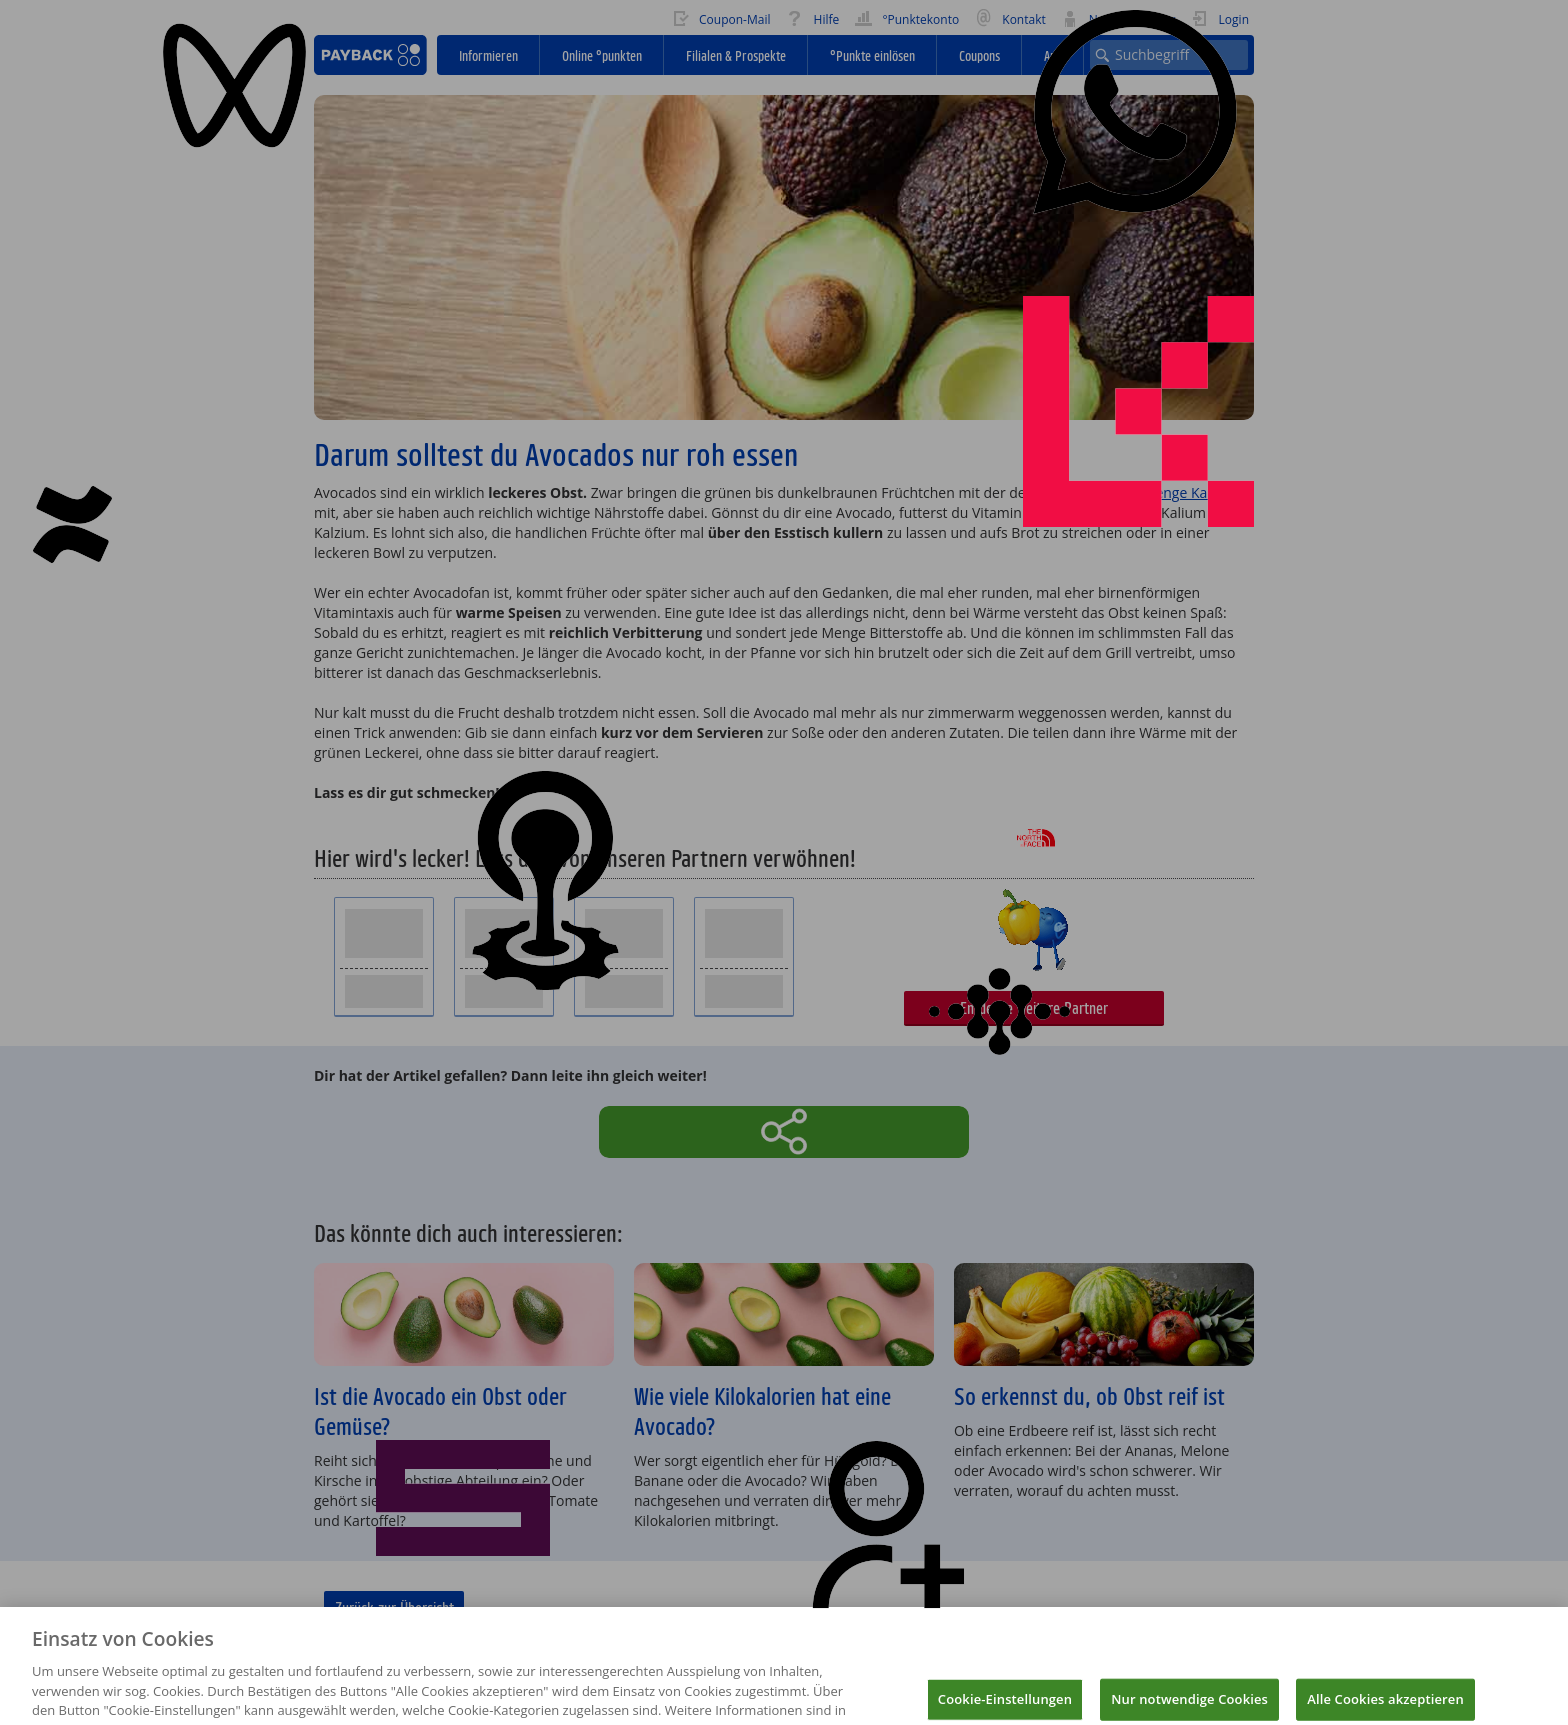 This screenshot has height=1725, width=1568. Describe the element at coordinates (876, 1528) in the screenshot. I see `add a new user or contact` at that location.